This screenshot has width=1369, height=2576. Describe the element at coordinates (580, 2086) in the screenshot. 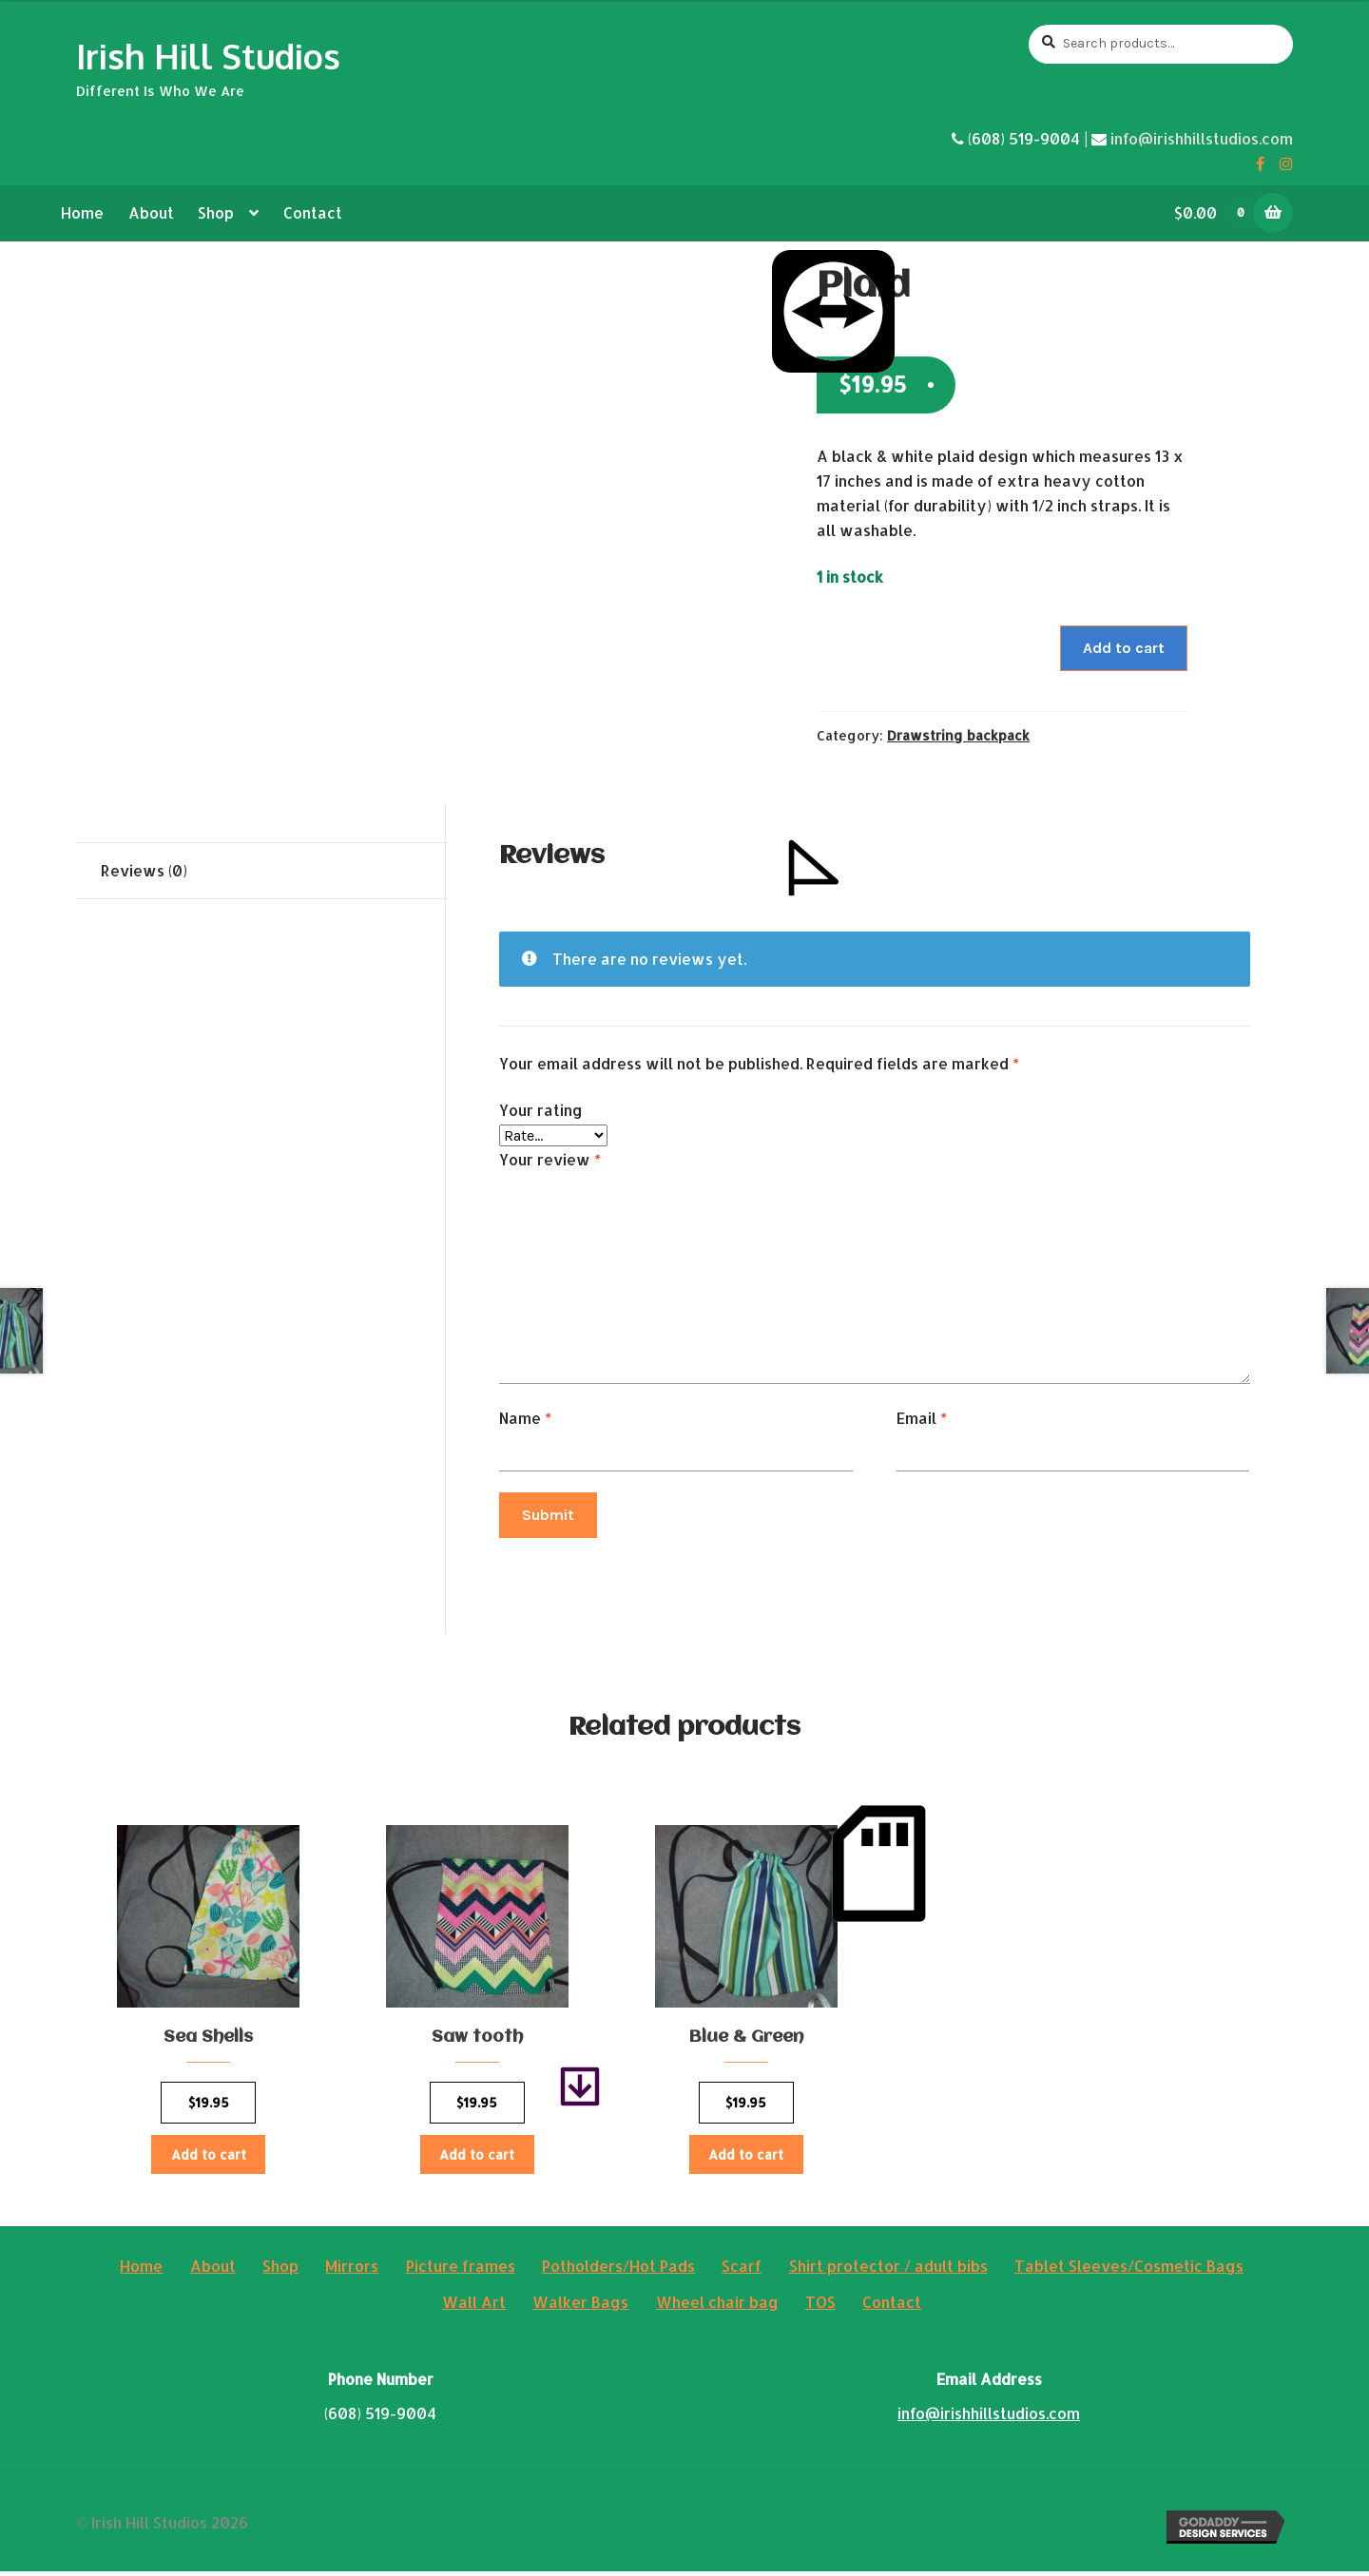

I see `download file or content` at that location.